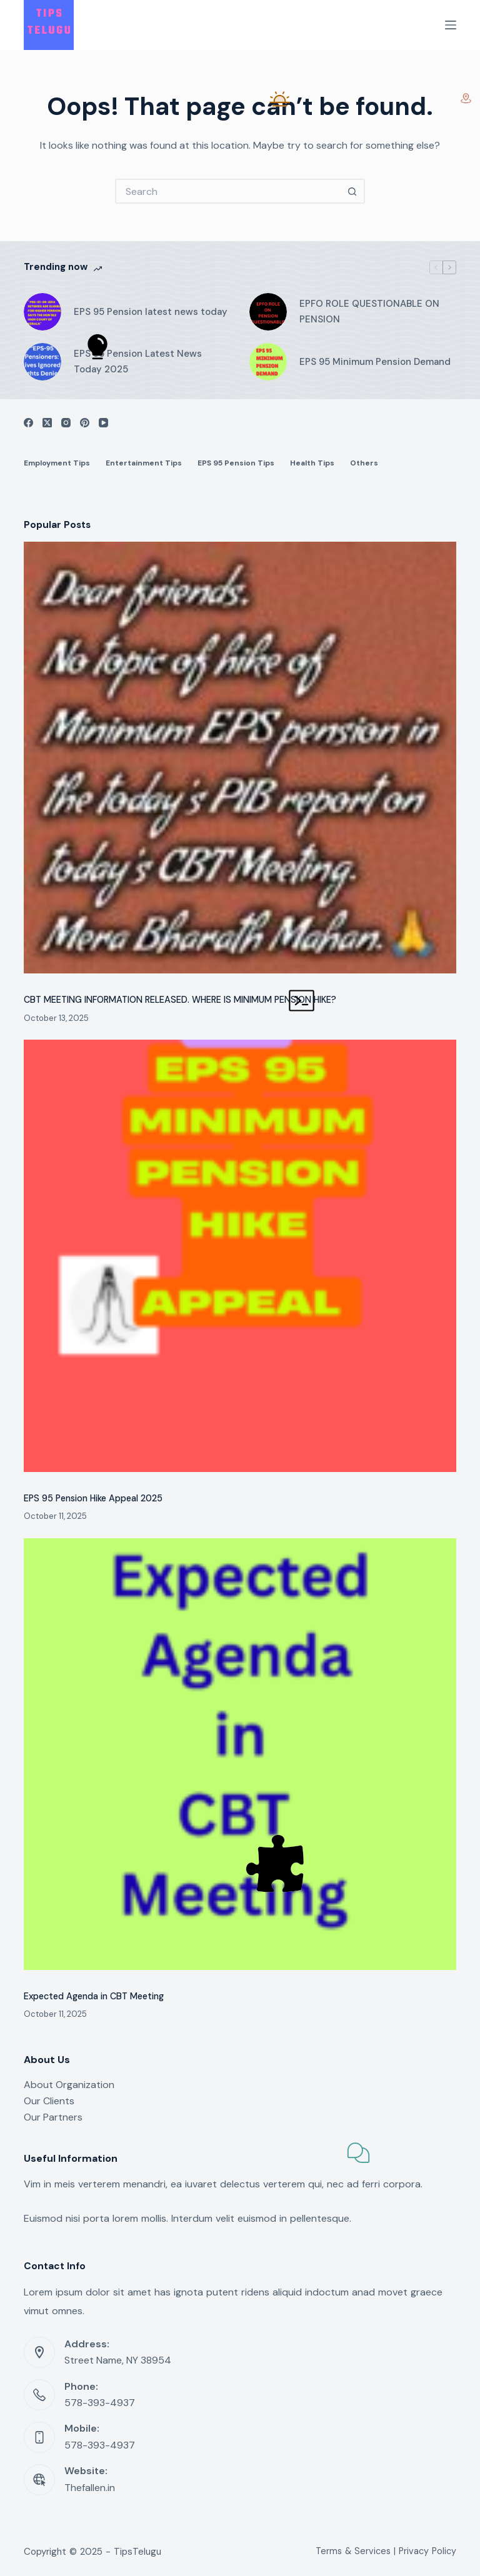 The height and width of the screenshot is (2576, 480). Describe the element at coordinates (358, 2152) in the screenshot. I see `open chat or messaging` at that location.